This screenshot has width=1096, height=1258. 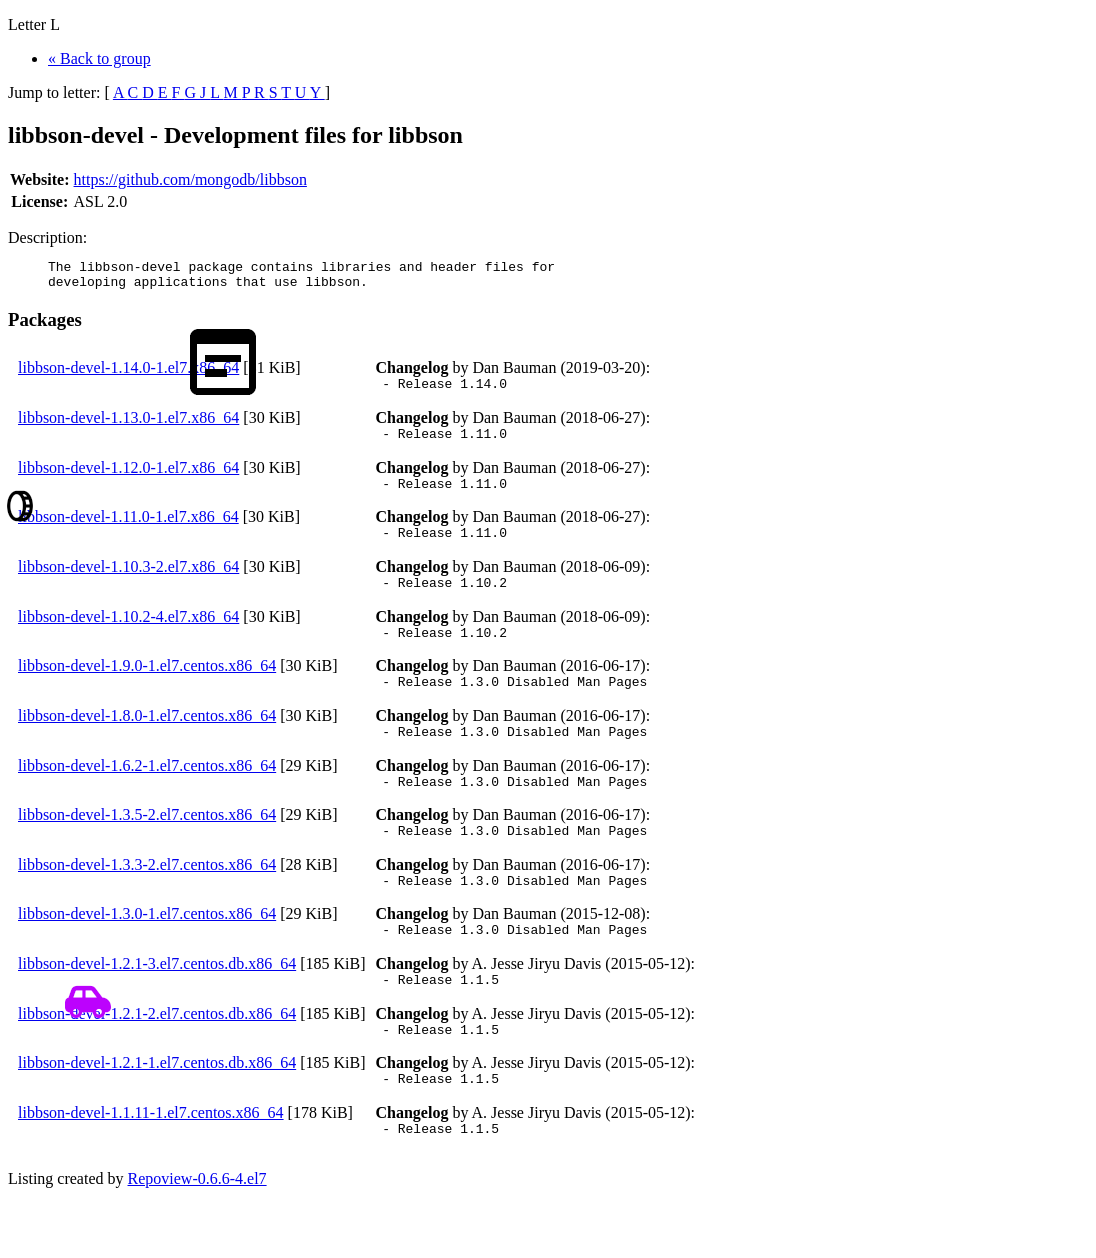 I want to click on access vehicle or car-related features, so click(x=88, y=1002).